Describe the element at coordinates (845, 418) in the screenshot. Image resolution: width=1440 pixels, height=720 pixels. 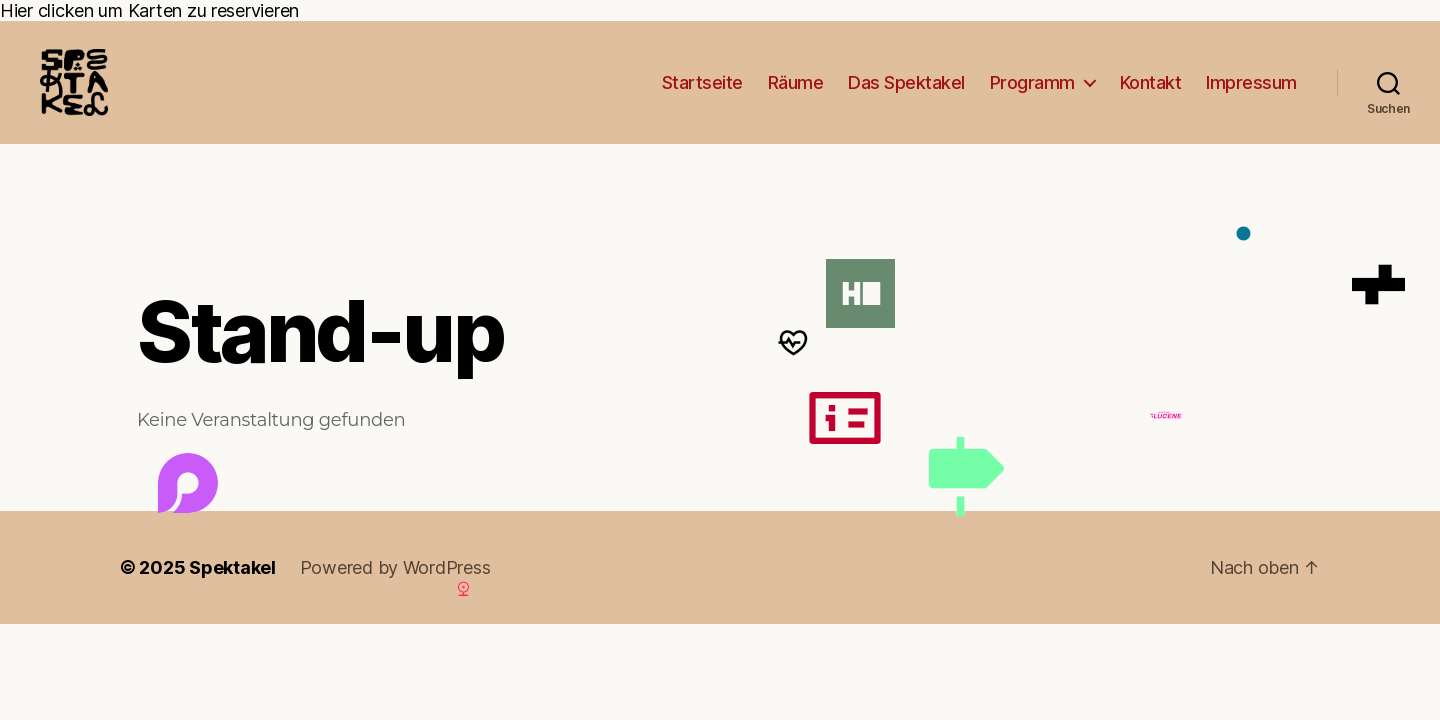
I see `view contact or business card details` at that location.